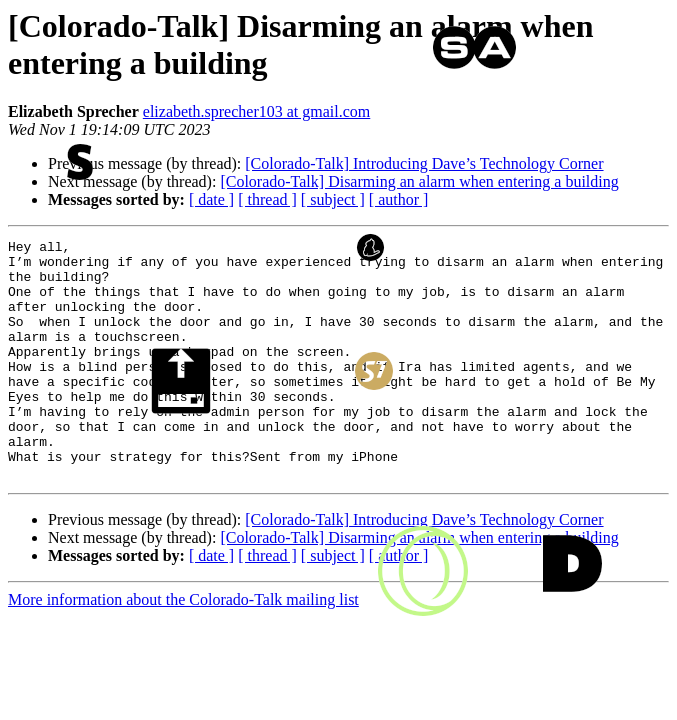  What do you see at coordinates (370, 247) in the screenshot?
I see `yarn package manager logo` at bounding box center [370, 247].